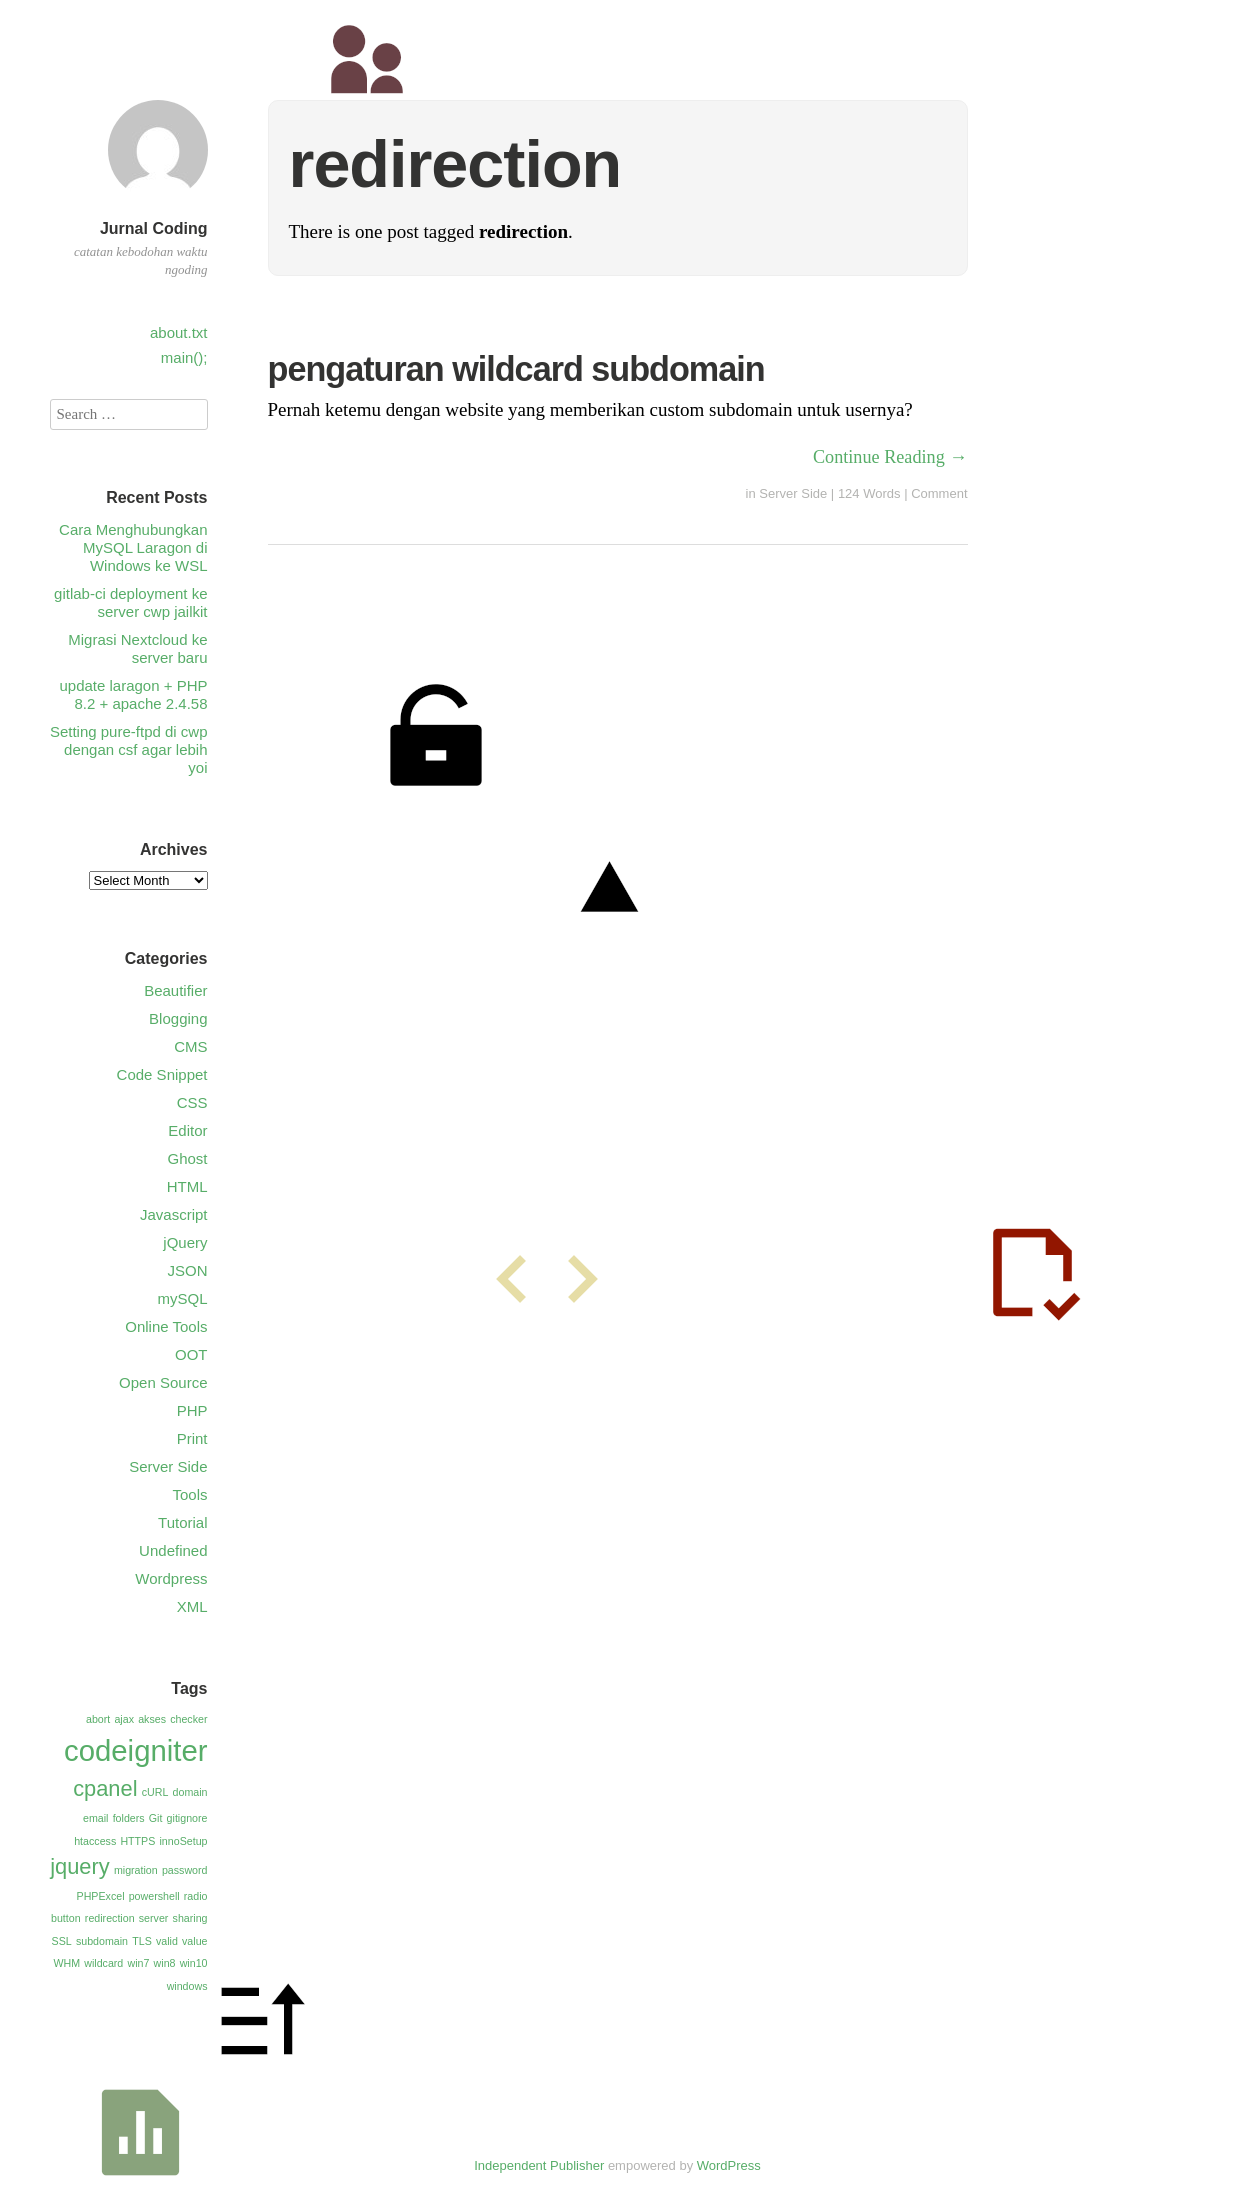 The image size is (1235, 2196). Describe the element at coordinates (1032, 1272) in the screenshot. I see `file successfully uploaded or verified` at that location.